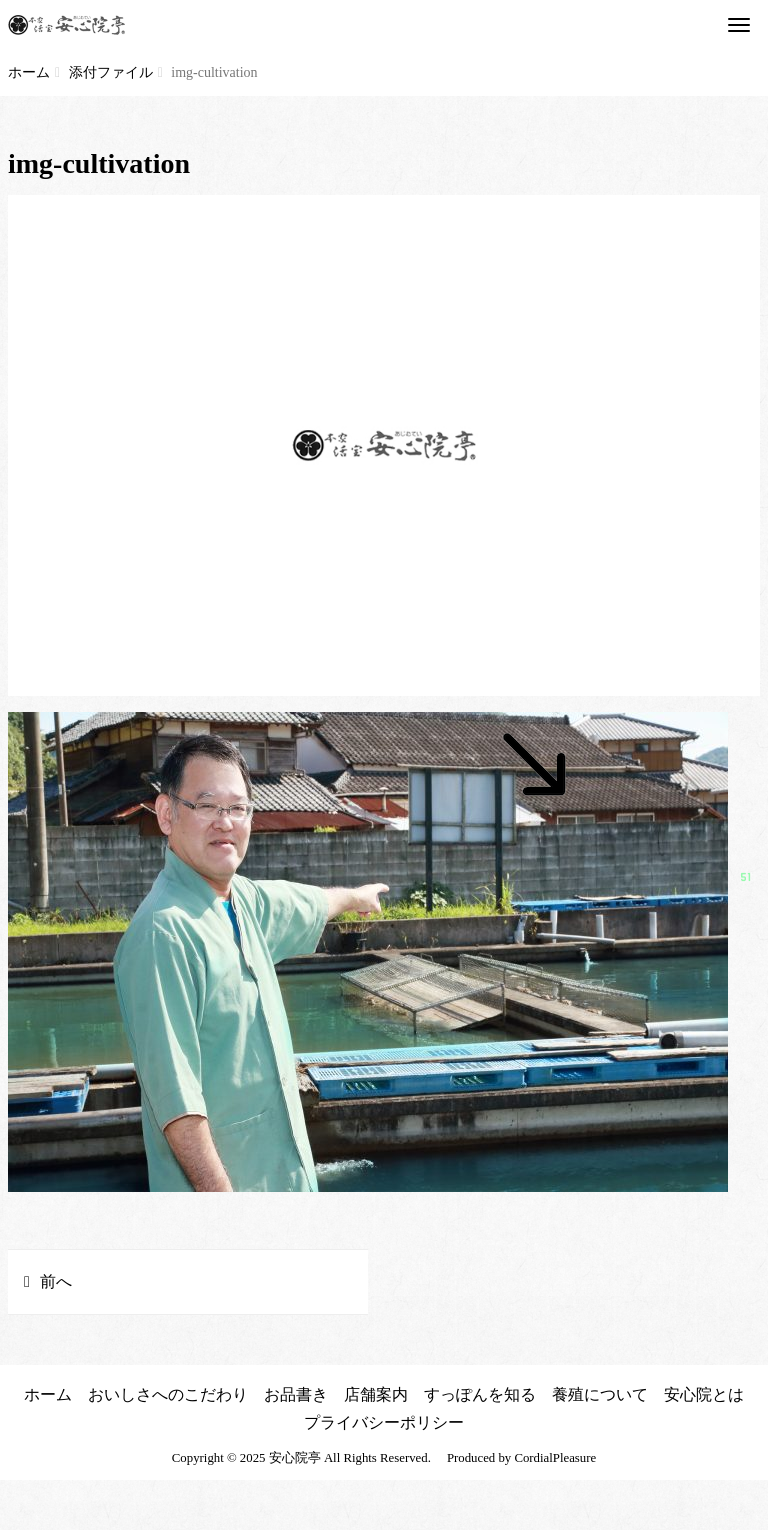 The height and width of the screenshot is (1530, 768). I want to click on navigate to the bottom-right section, so click(535, 765).